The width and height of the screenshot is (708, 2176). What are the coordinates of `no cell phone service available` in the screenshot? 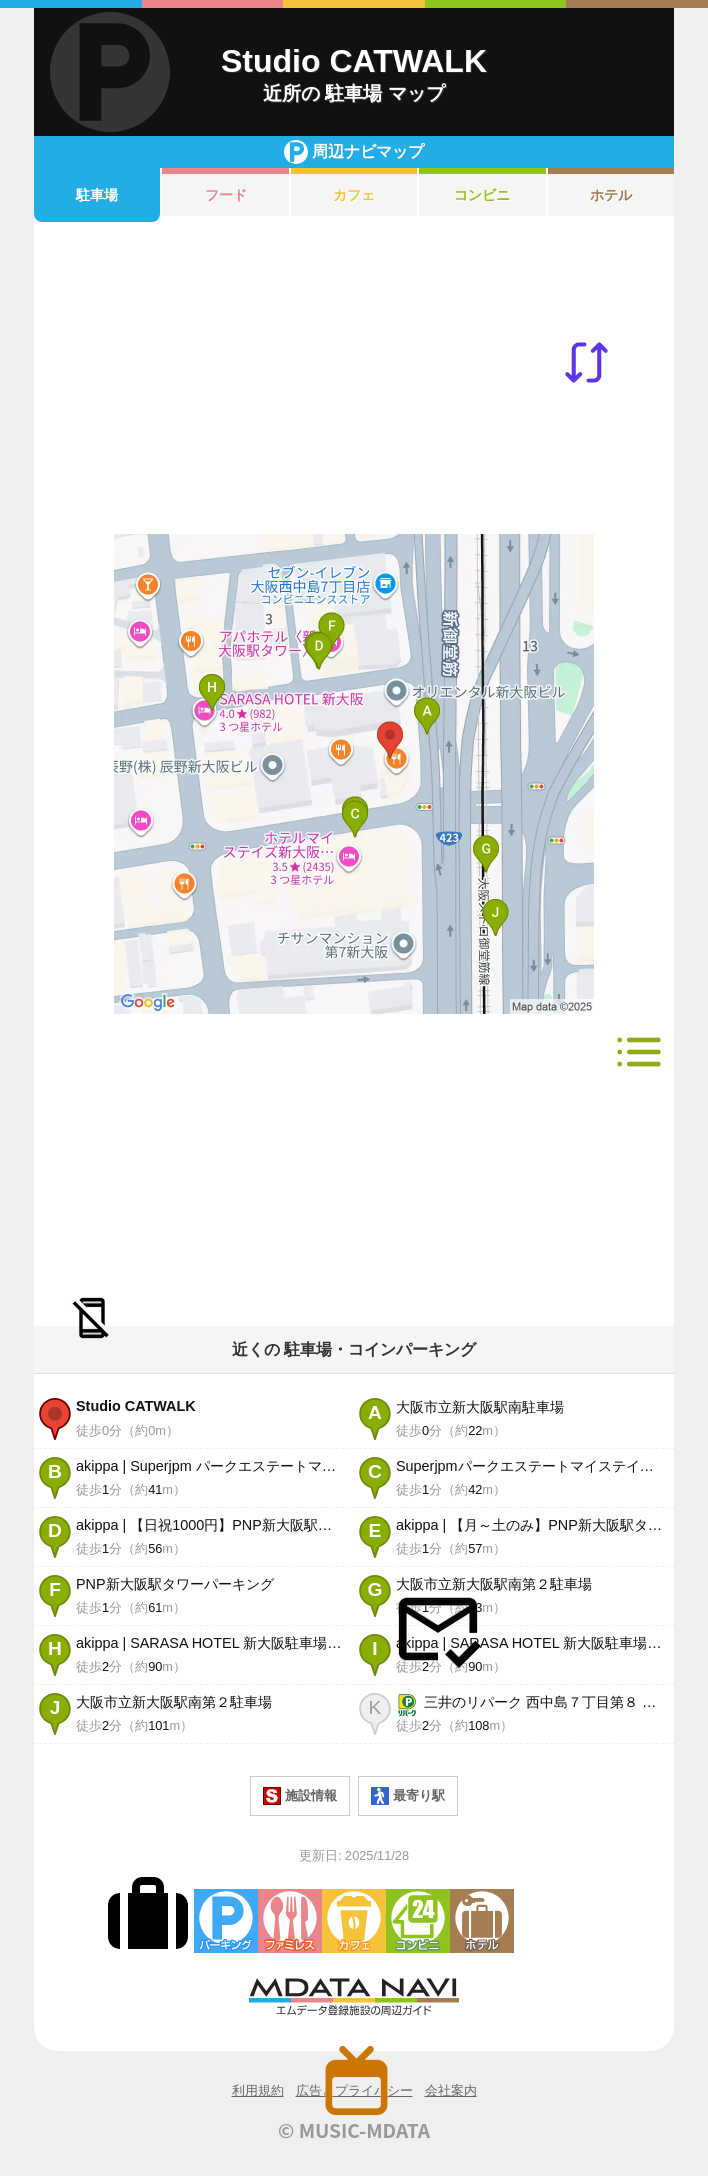 It's located at (92, 1318).